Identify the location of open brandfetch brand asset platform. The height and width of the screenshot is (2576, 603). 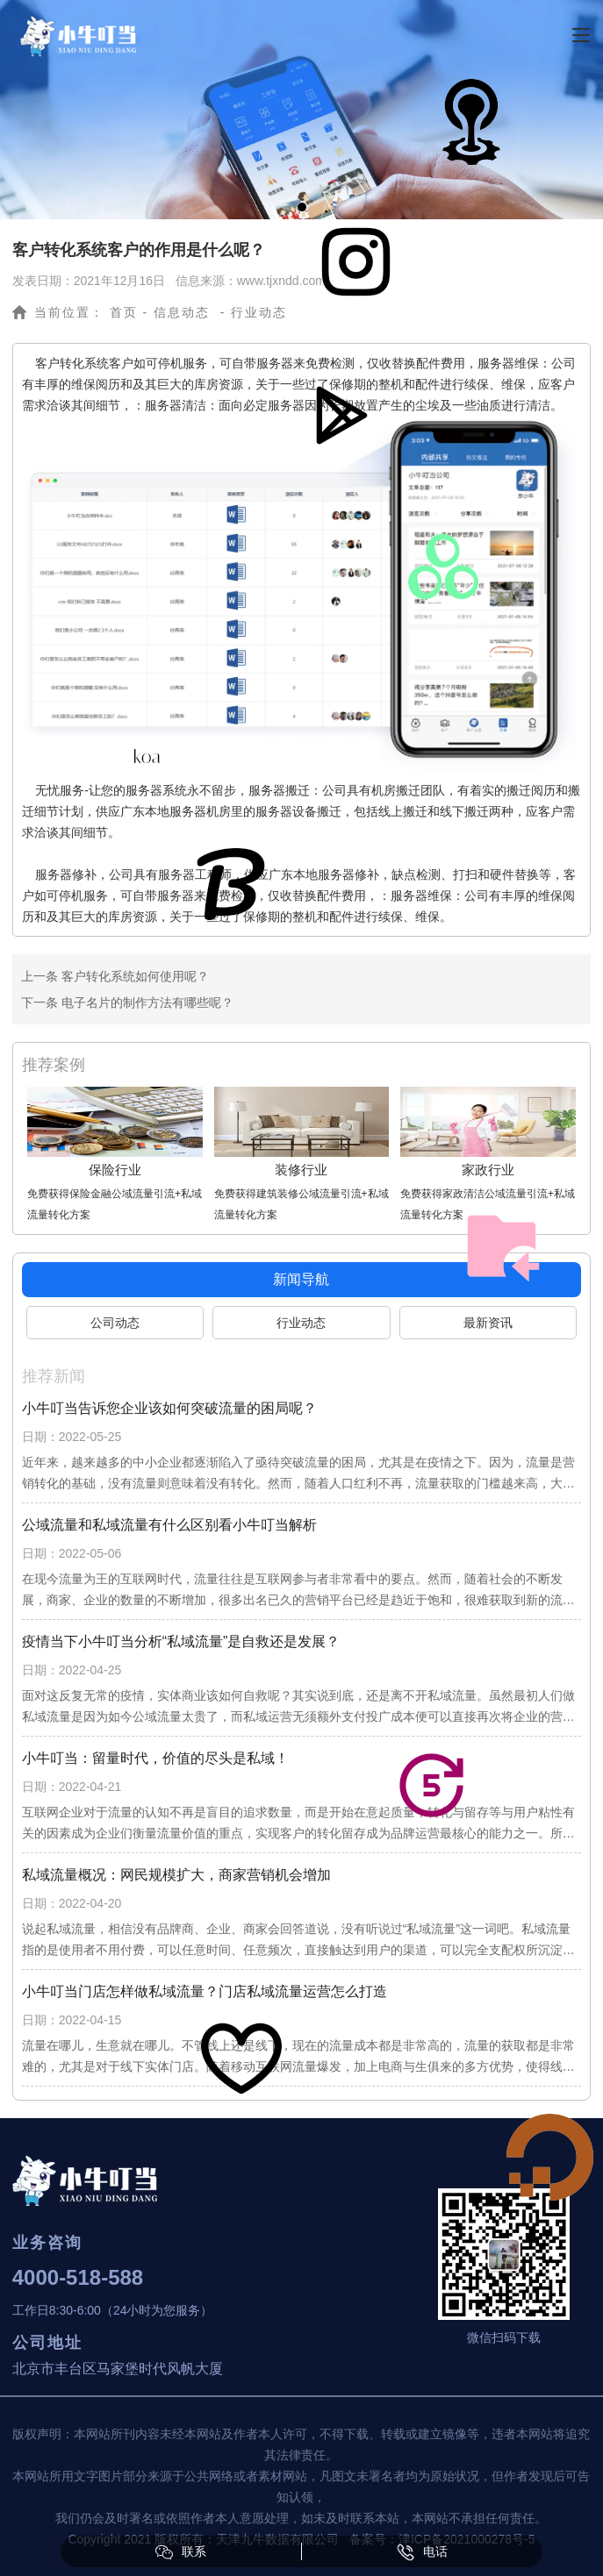
(231, 884).